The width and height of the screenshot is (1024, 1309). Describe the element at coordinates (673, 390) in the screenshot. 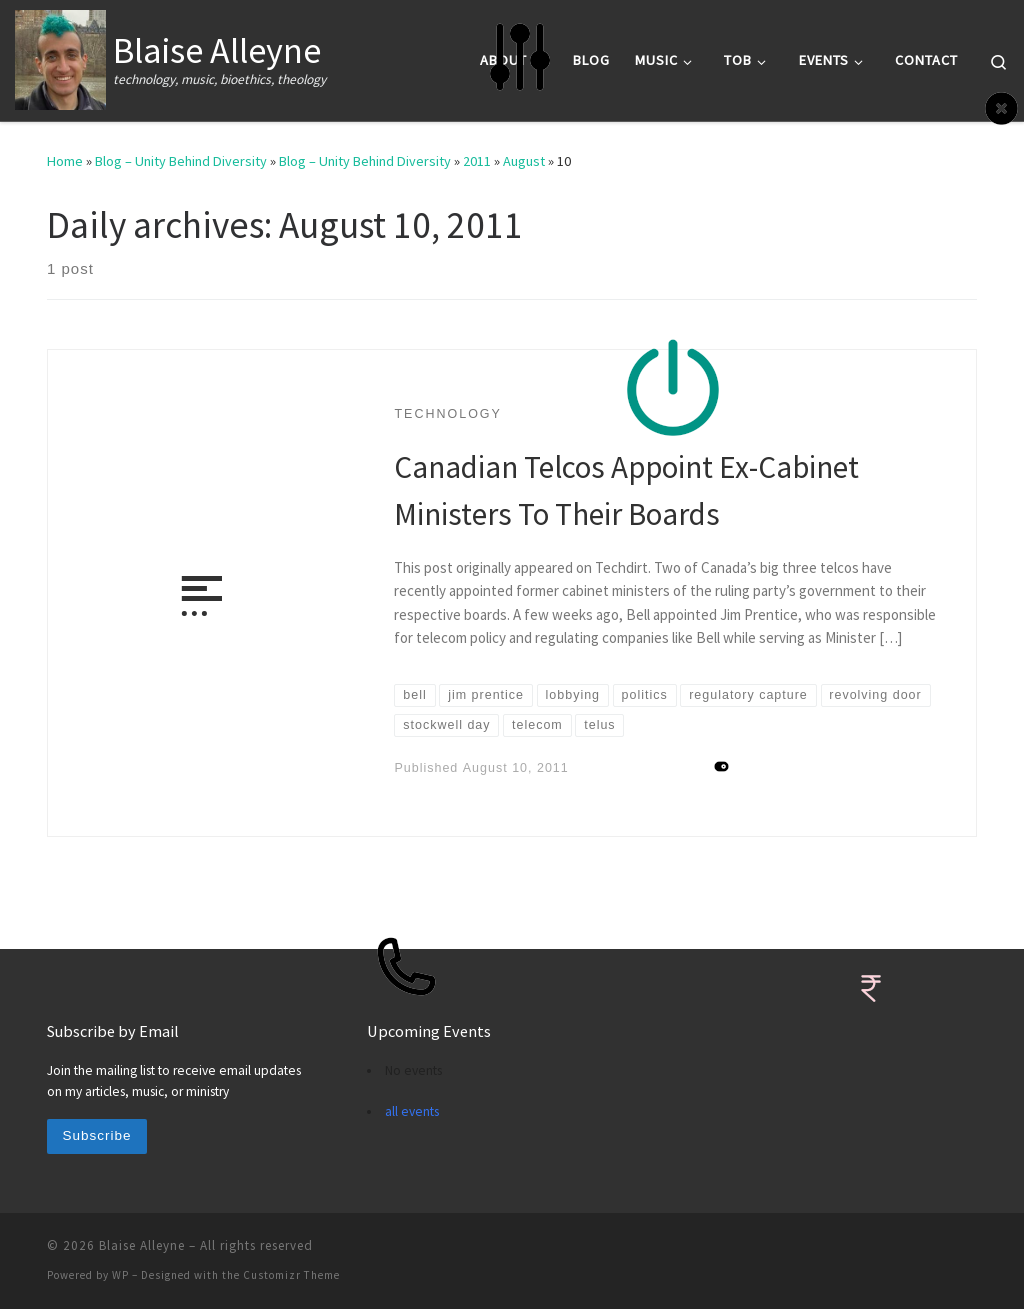

I see `turn off or shut down the device` at that location.